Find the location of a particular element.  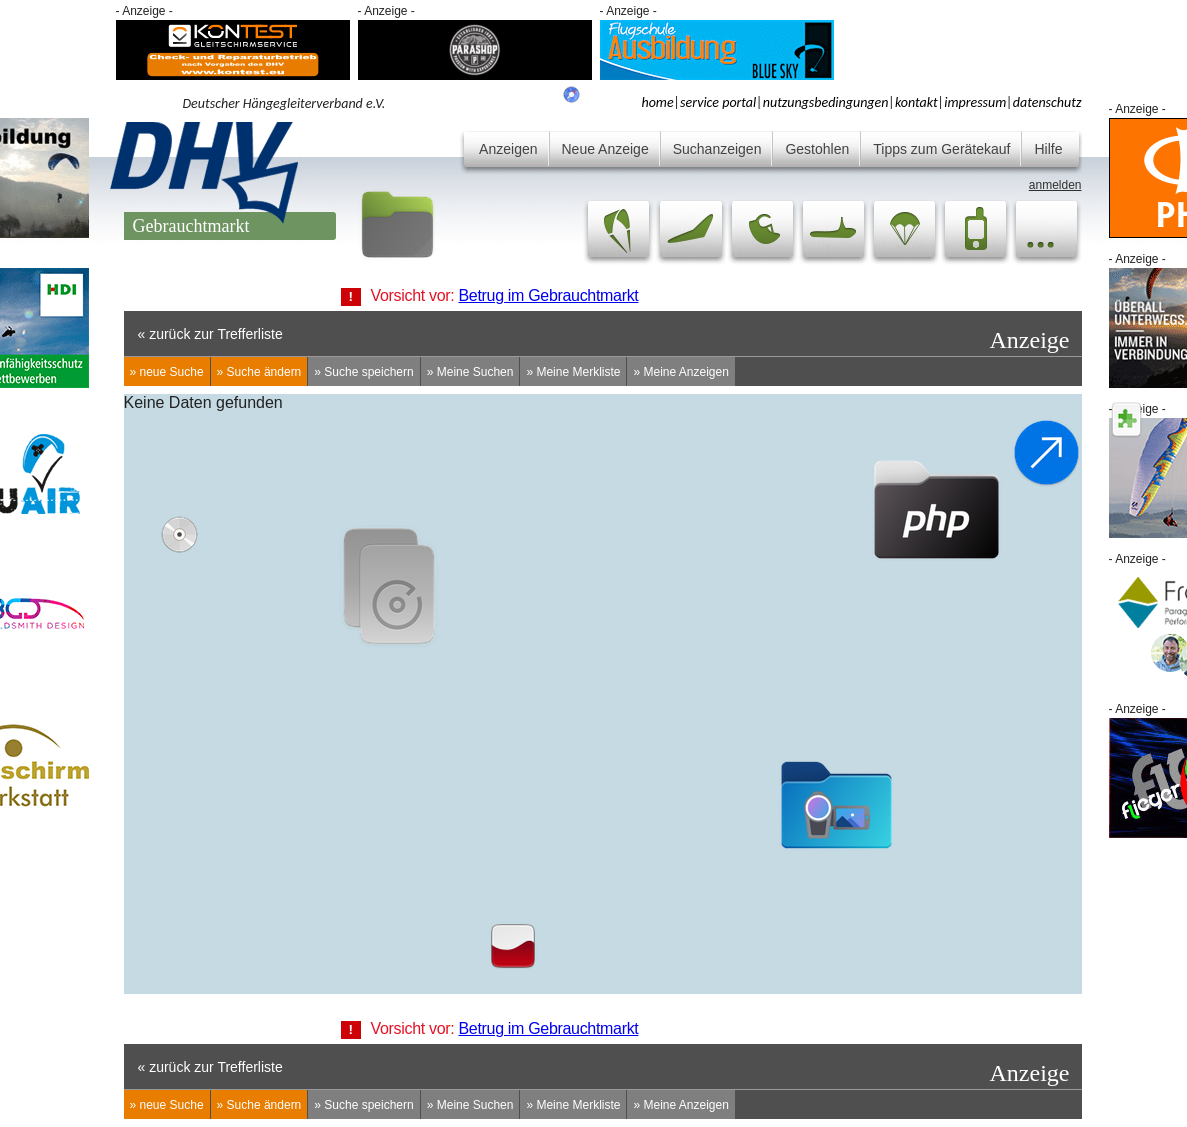

an extension or plugin file type is located at coordinates (1126, 419).